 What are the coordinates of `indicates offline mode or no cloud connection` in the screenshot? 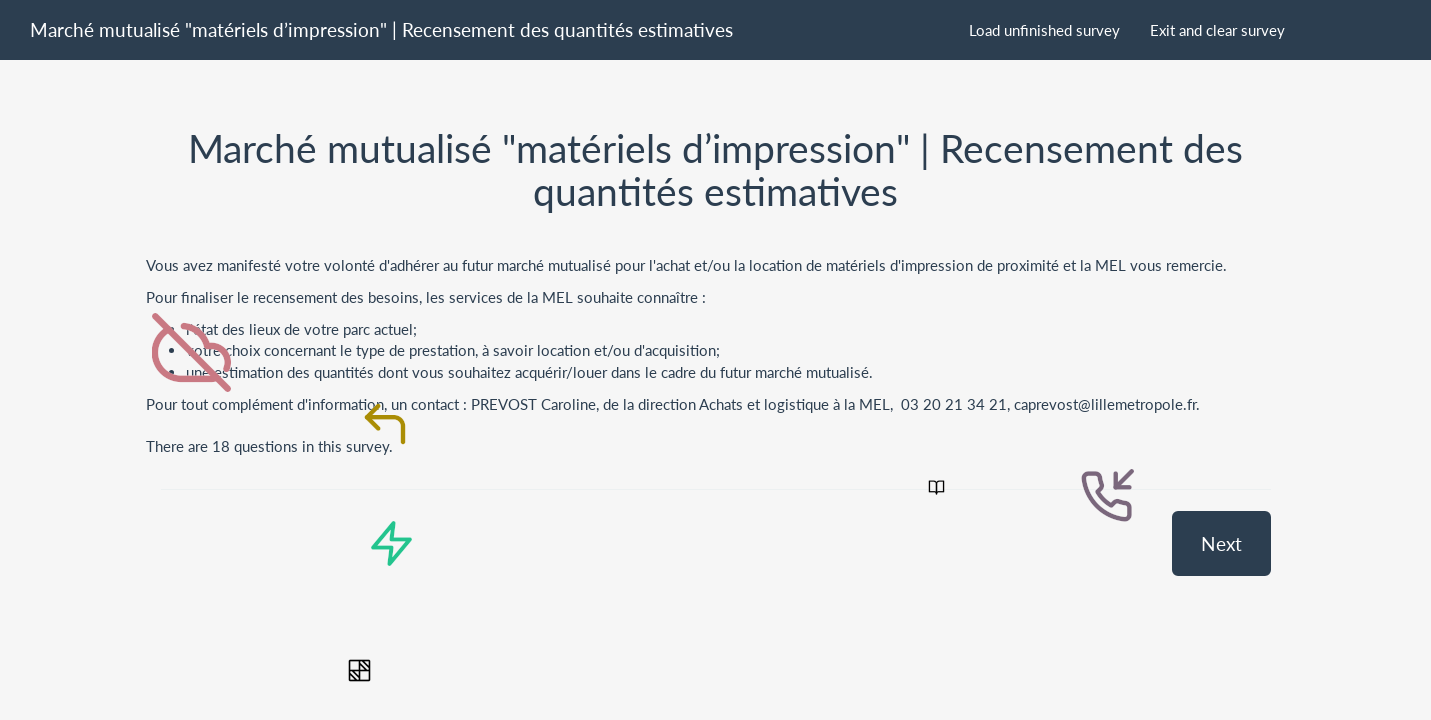 It's located at (191, 352).